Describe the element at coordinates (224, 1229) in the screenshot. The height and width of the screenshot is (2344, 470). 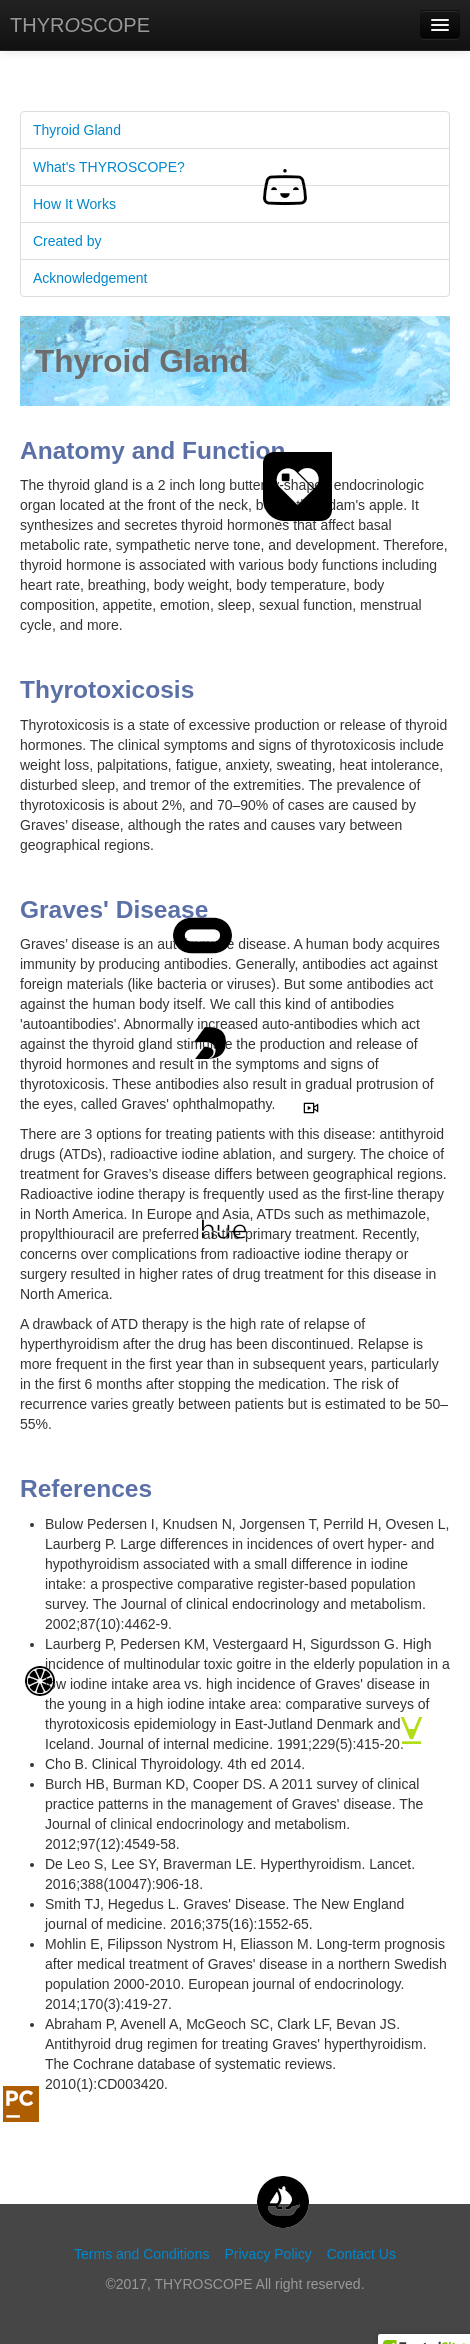
I see `open Philips Hue smart lighting app` at that location.